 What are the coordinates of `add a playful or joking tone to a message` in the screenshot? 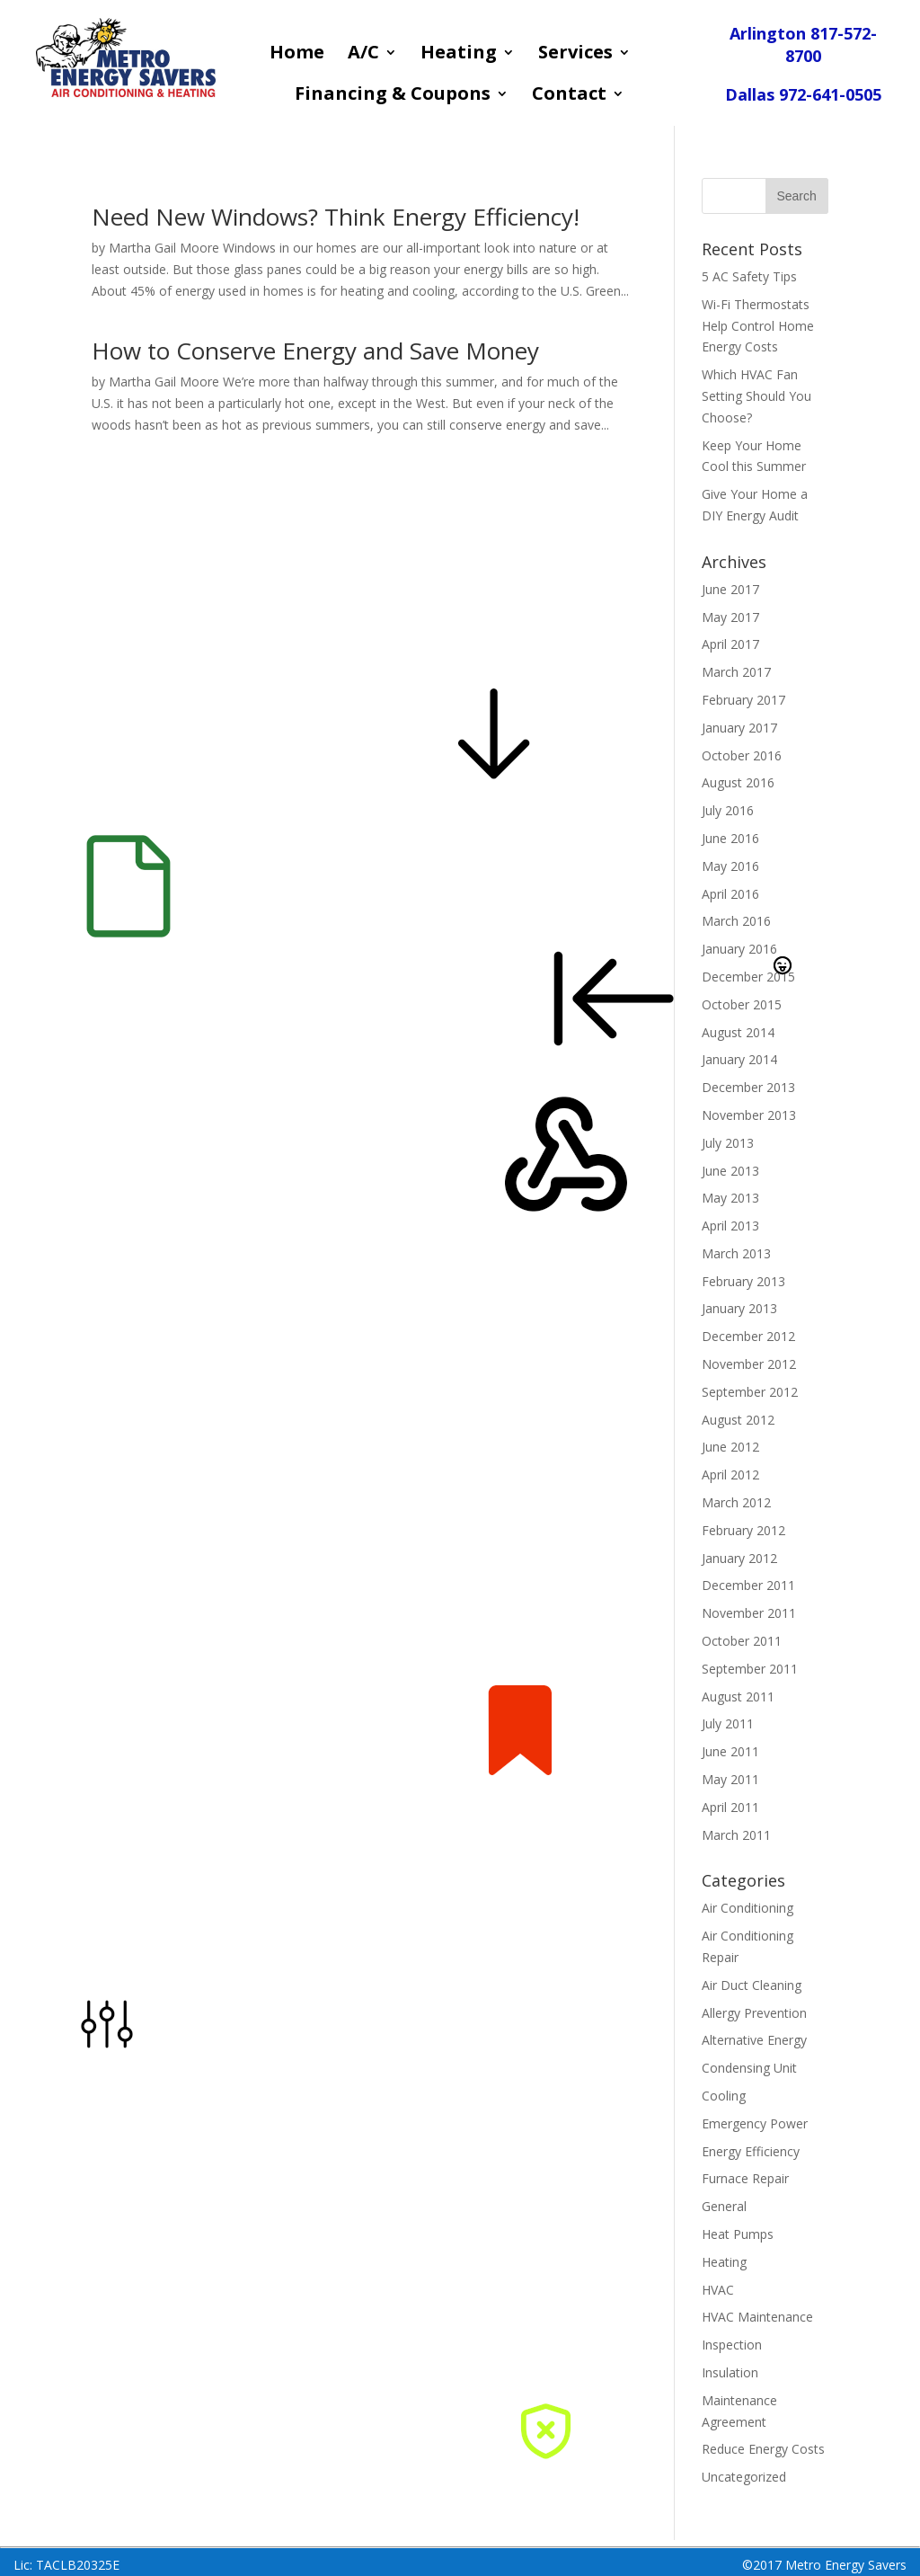 It's located at (783, 965).